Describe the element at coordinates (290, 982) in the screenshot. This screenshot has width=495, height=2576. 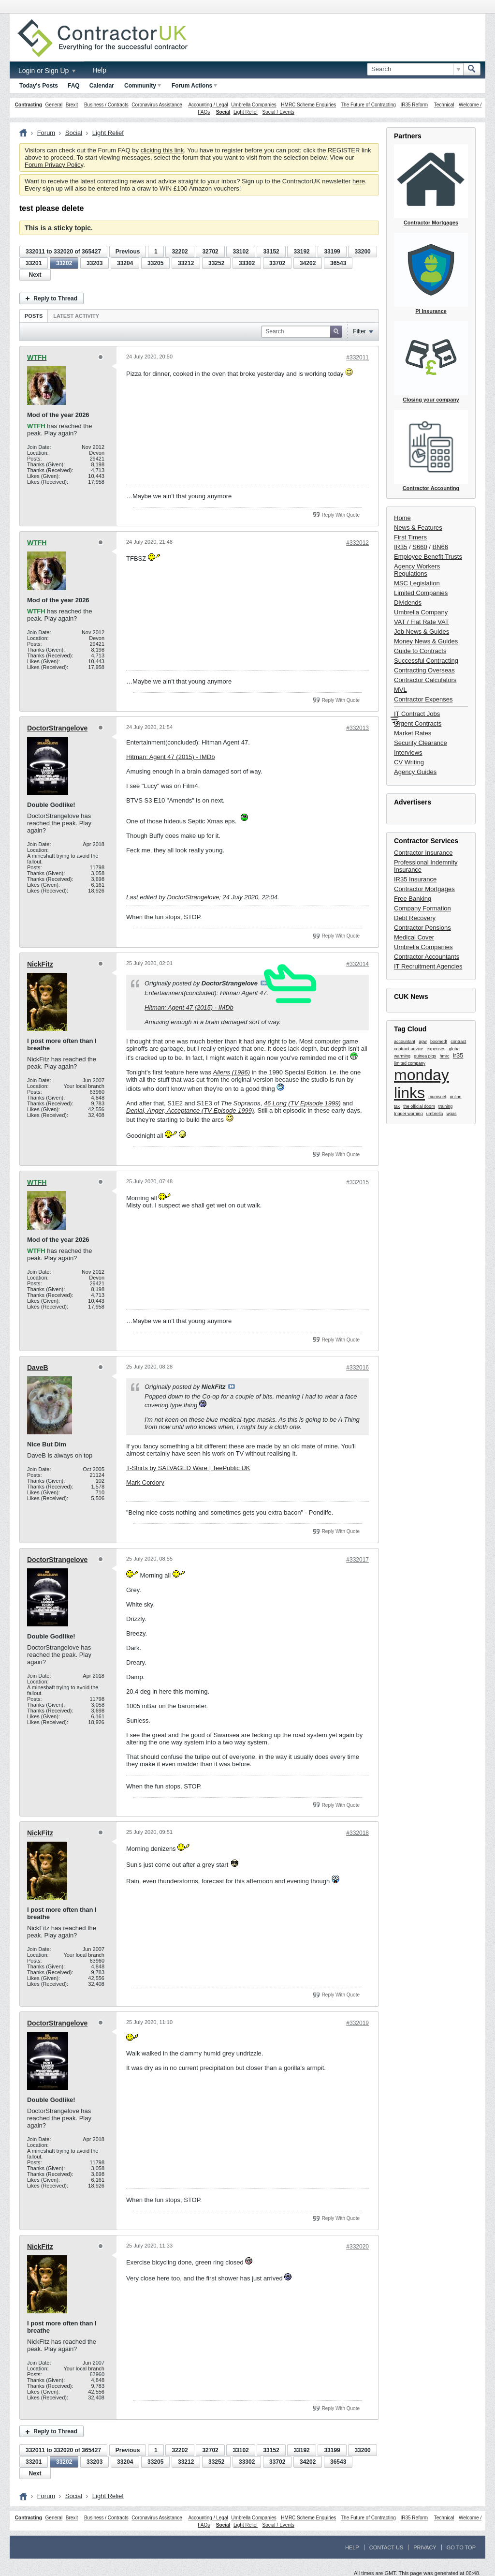
I see `view flight status or tracking` at that location.